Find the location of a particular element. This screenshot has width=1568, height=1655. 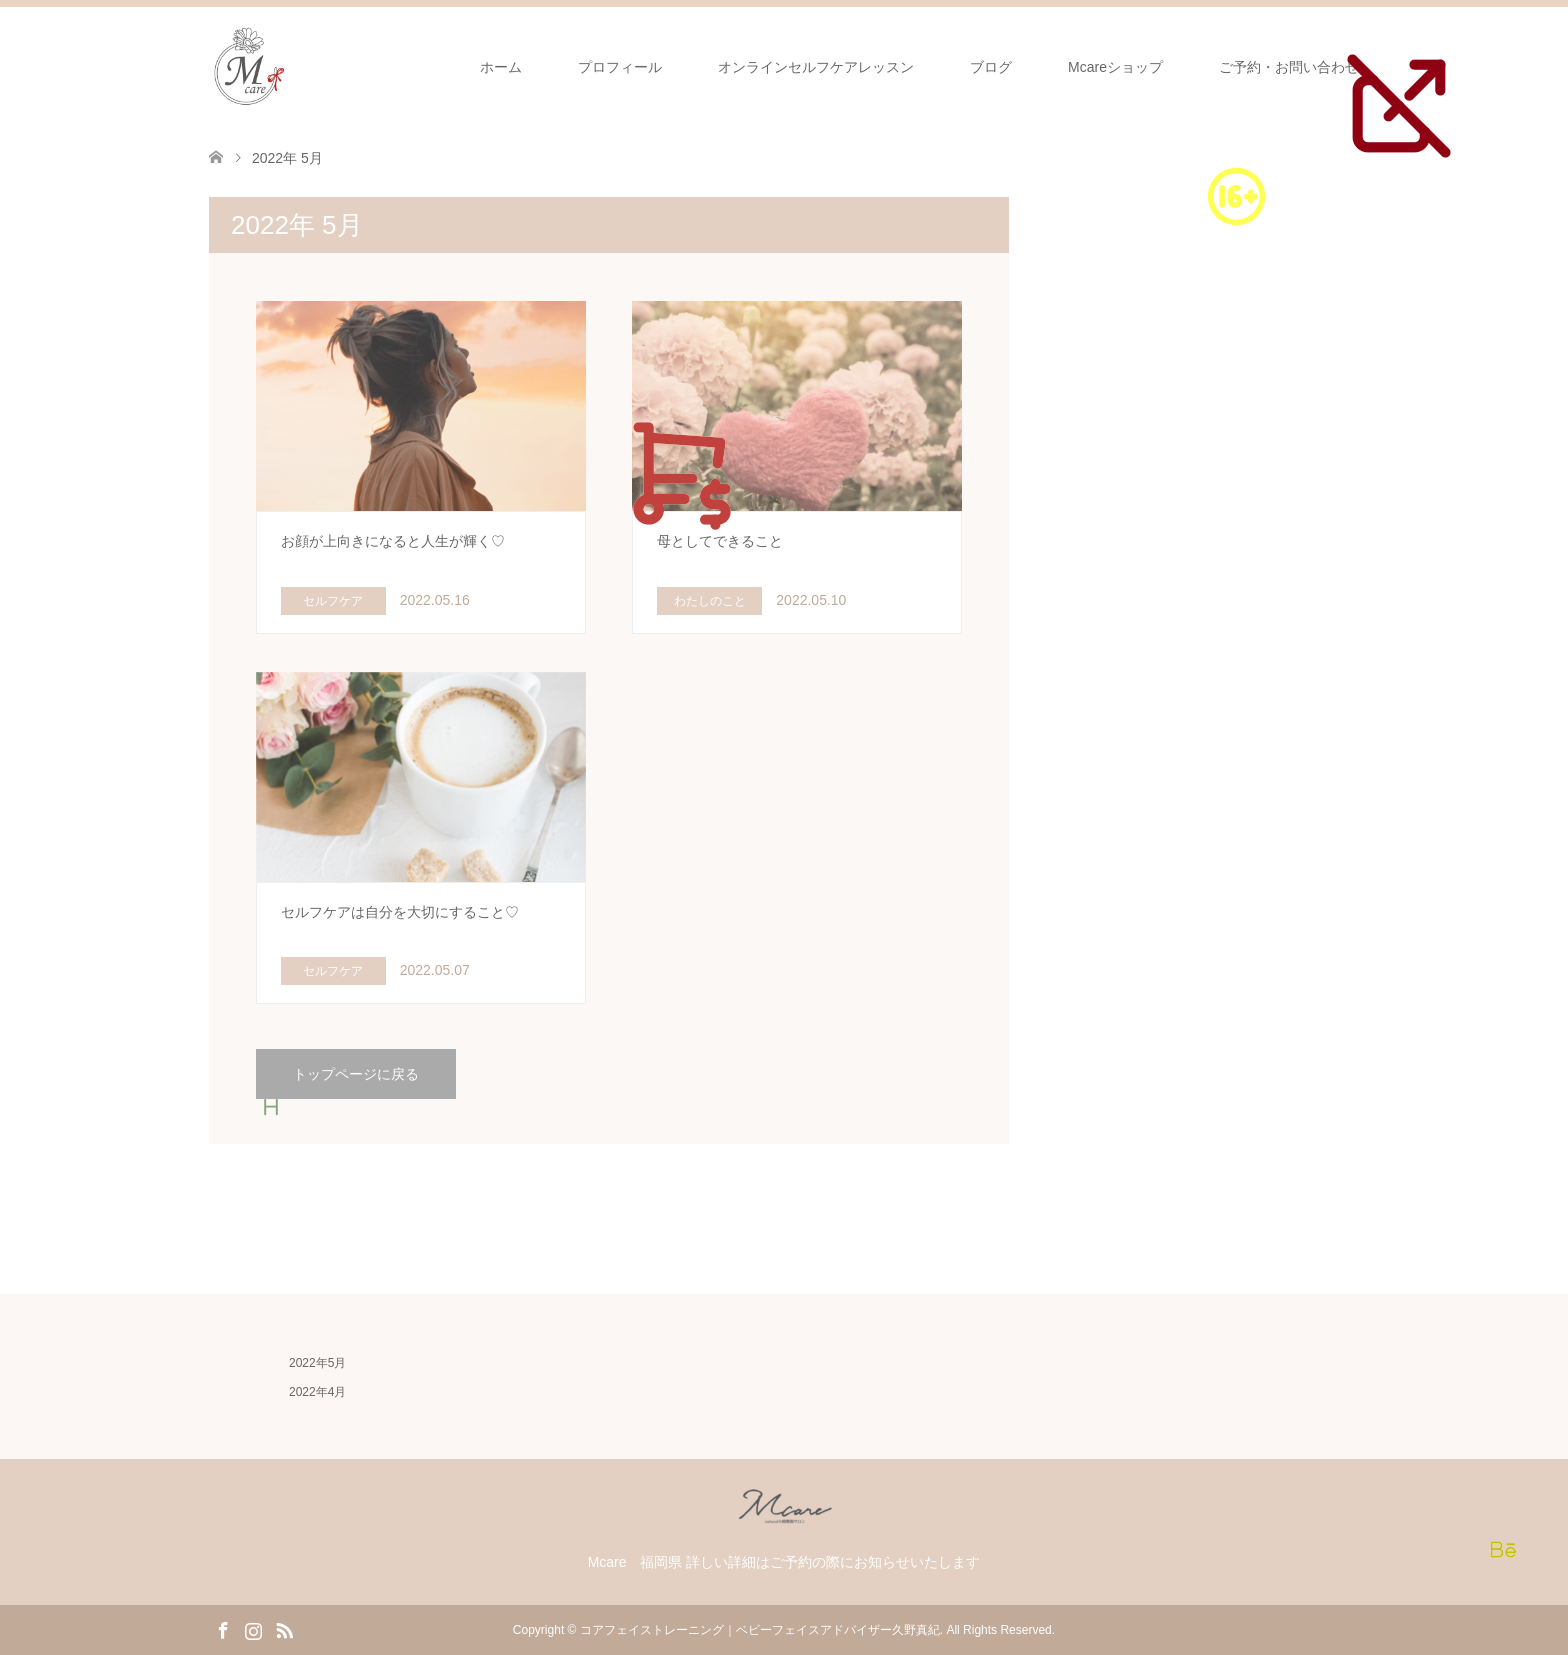

link to behance portfolio is located at coordinates (1502, 1549).